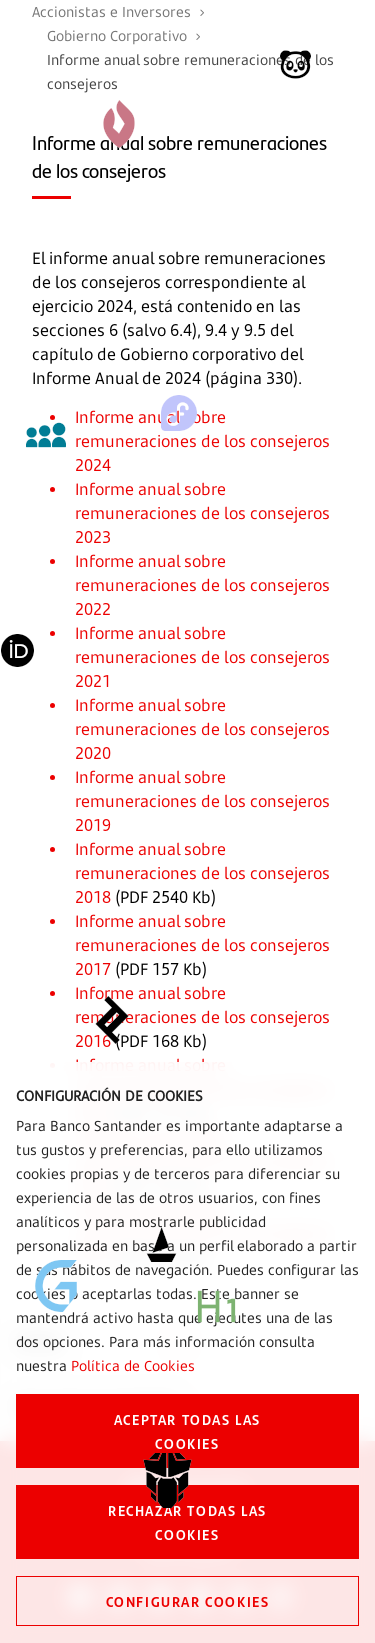 This screenshot has height=1643, width=375. Describe the element at coordinates (217, 1306) in the screenshot. I see `format text as heading level 1` at that location.